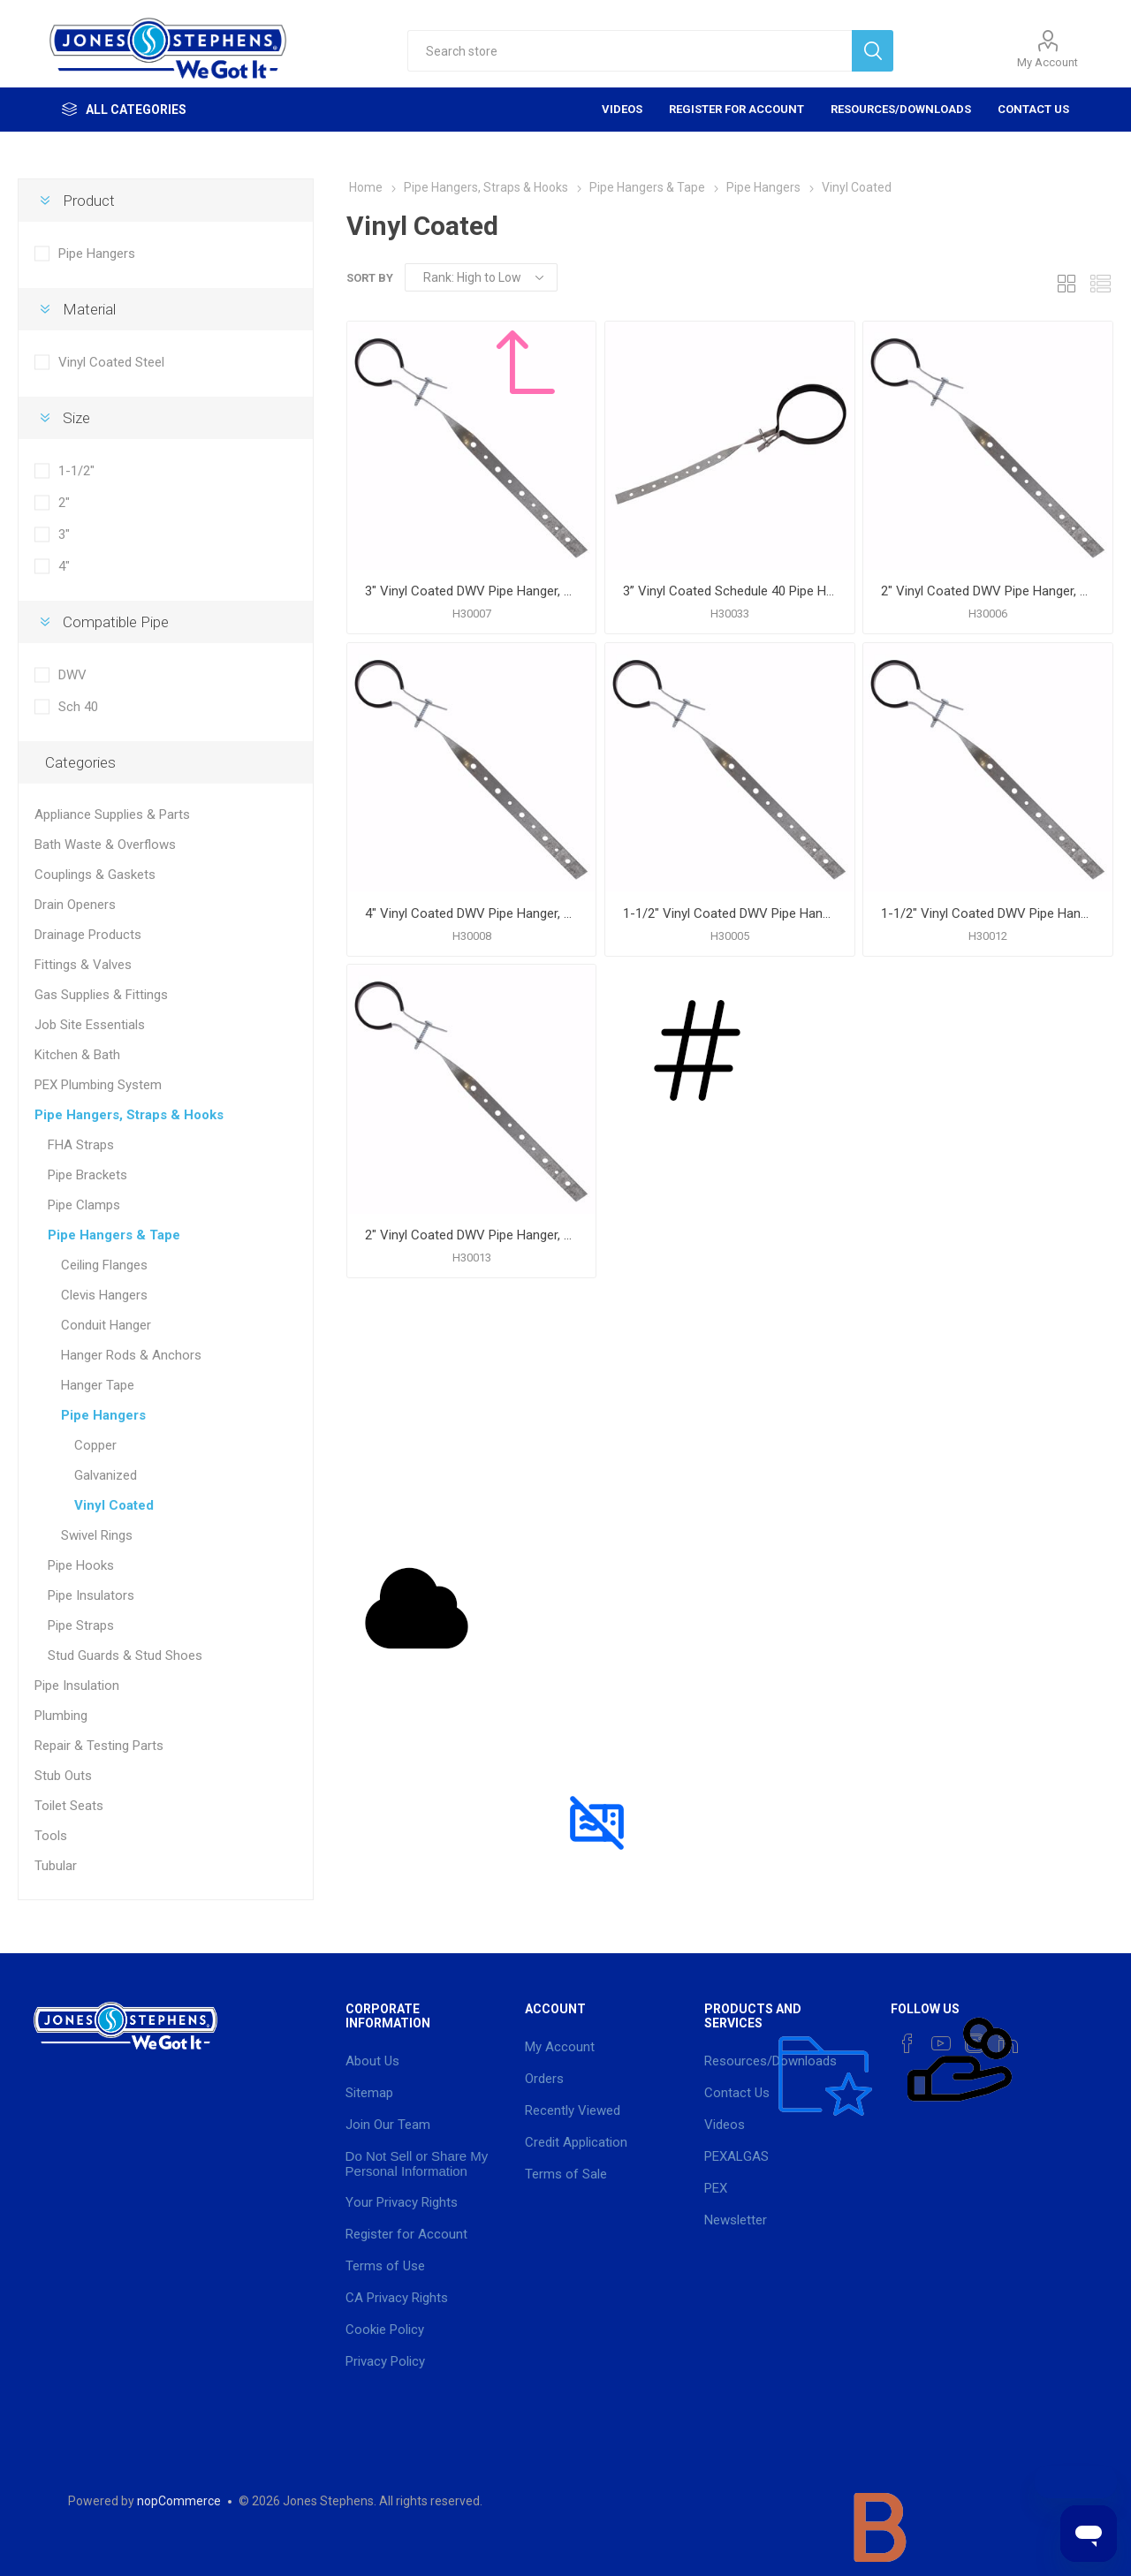 This screenshot has width=1131, height=2576. I want to click on cloud storage or sync status, so click(416, 1608).